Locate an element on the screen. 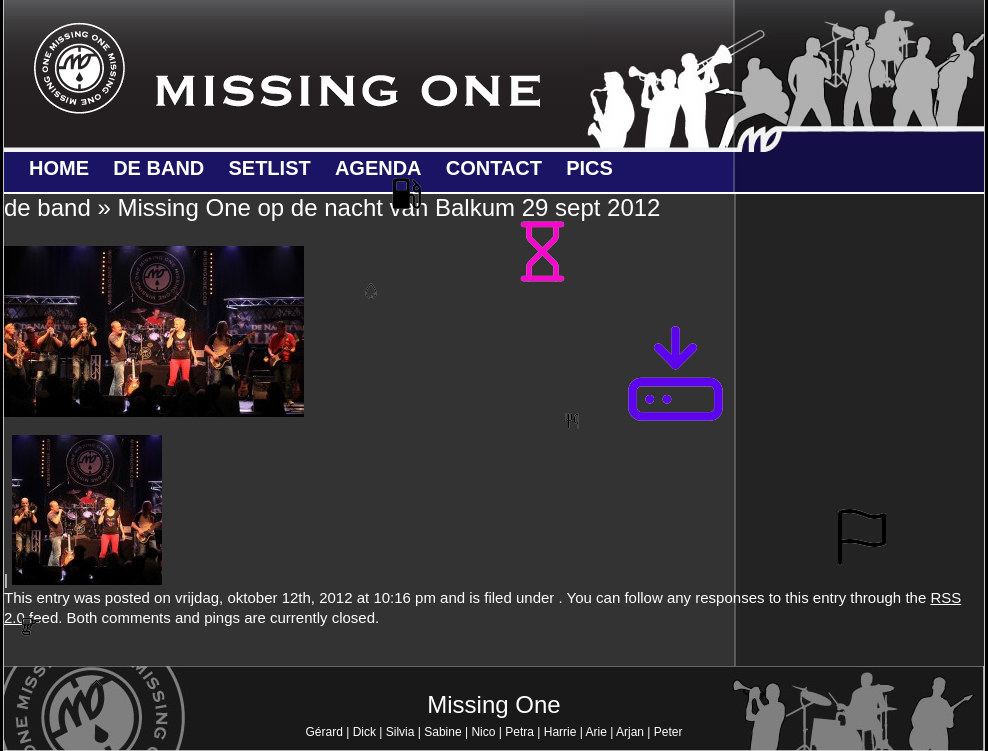 The height and width of the screenshot is (751, 988). download file to local storage is located at coordinates (675, 373).